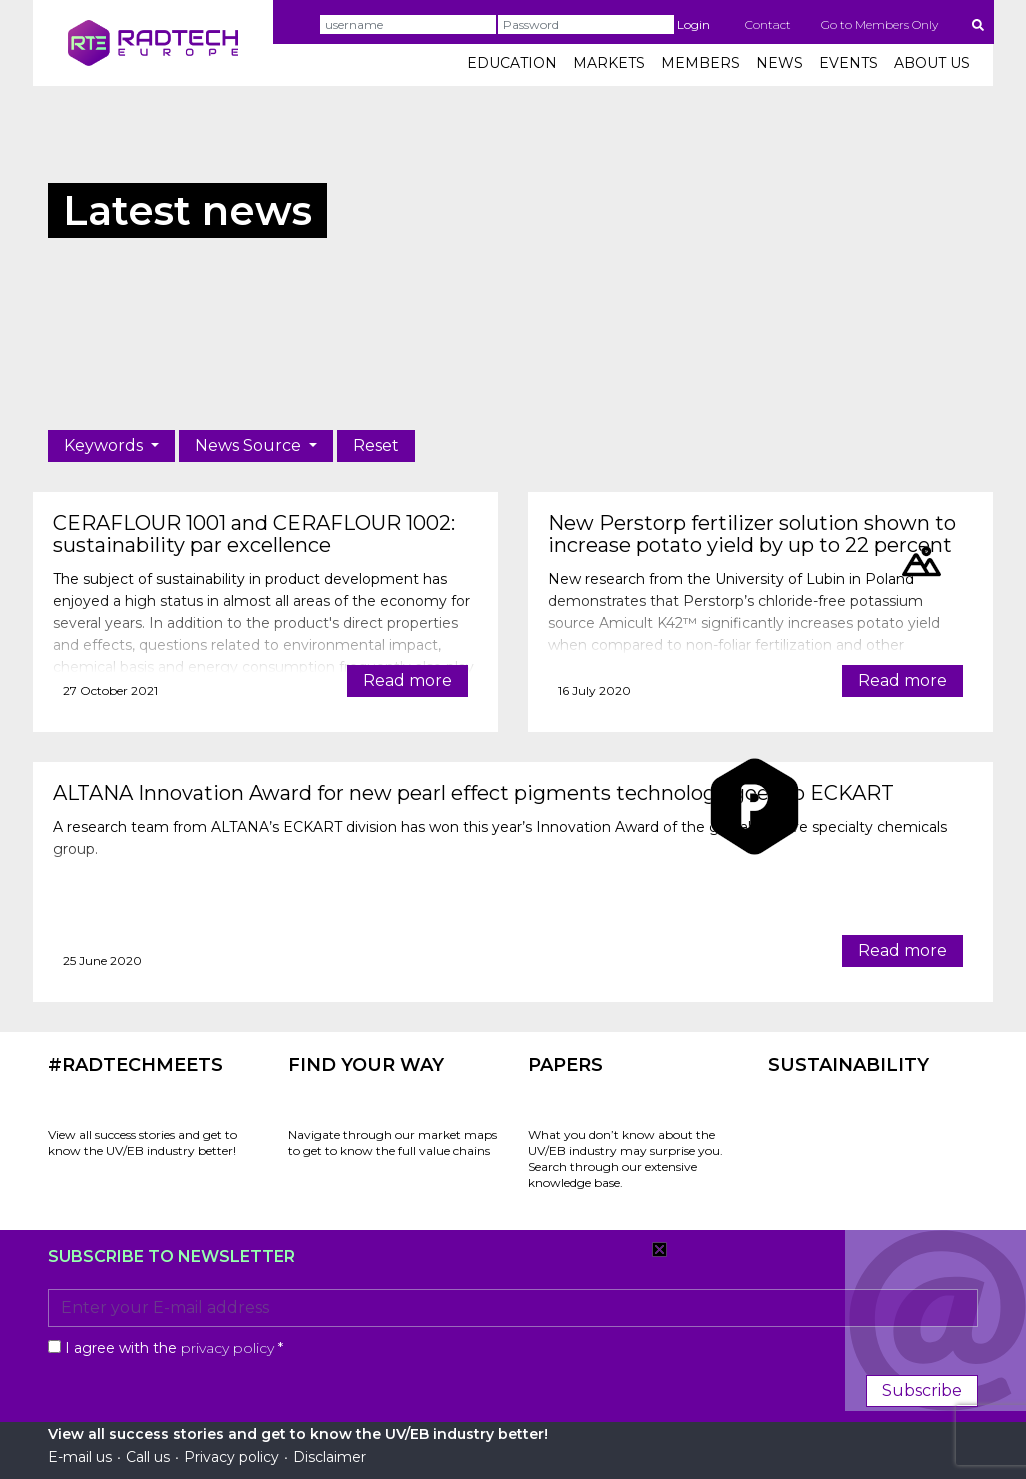 The height and width of the screenshot is (1479, 1026). What do you see at coordinates (754, 806) in the screenshot?
I see `parking feature or location marker` at bounding box center [754, 806].